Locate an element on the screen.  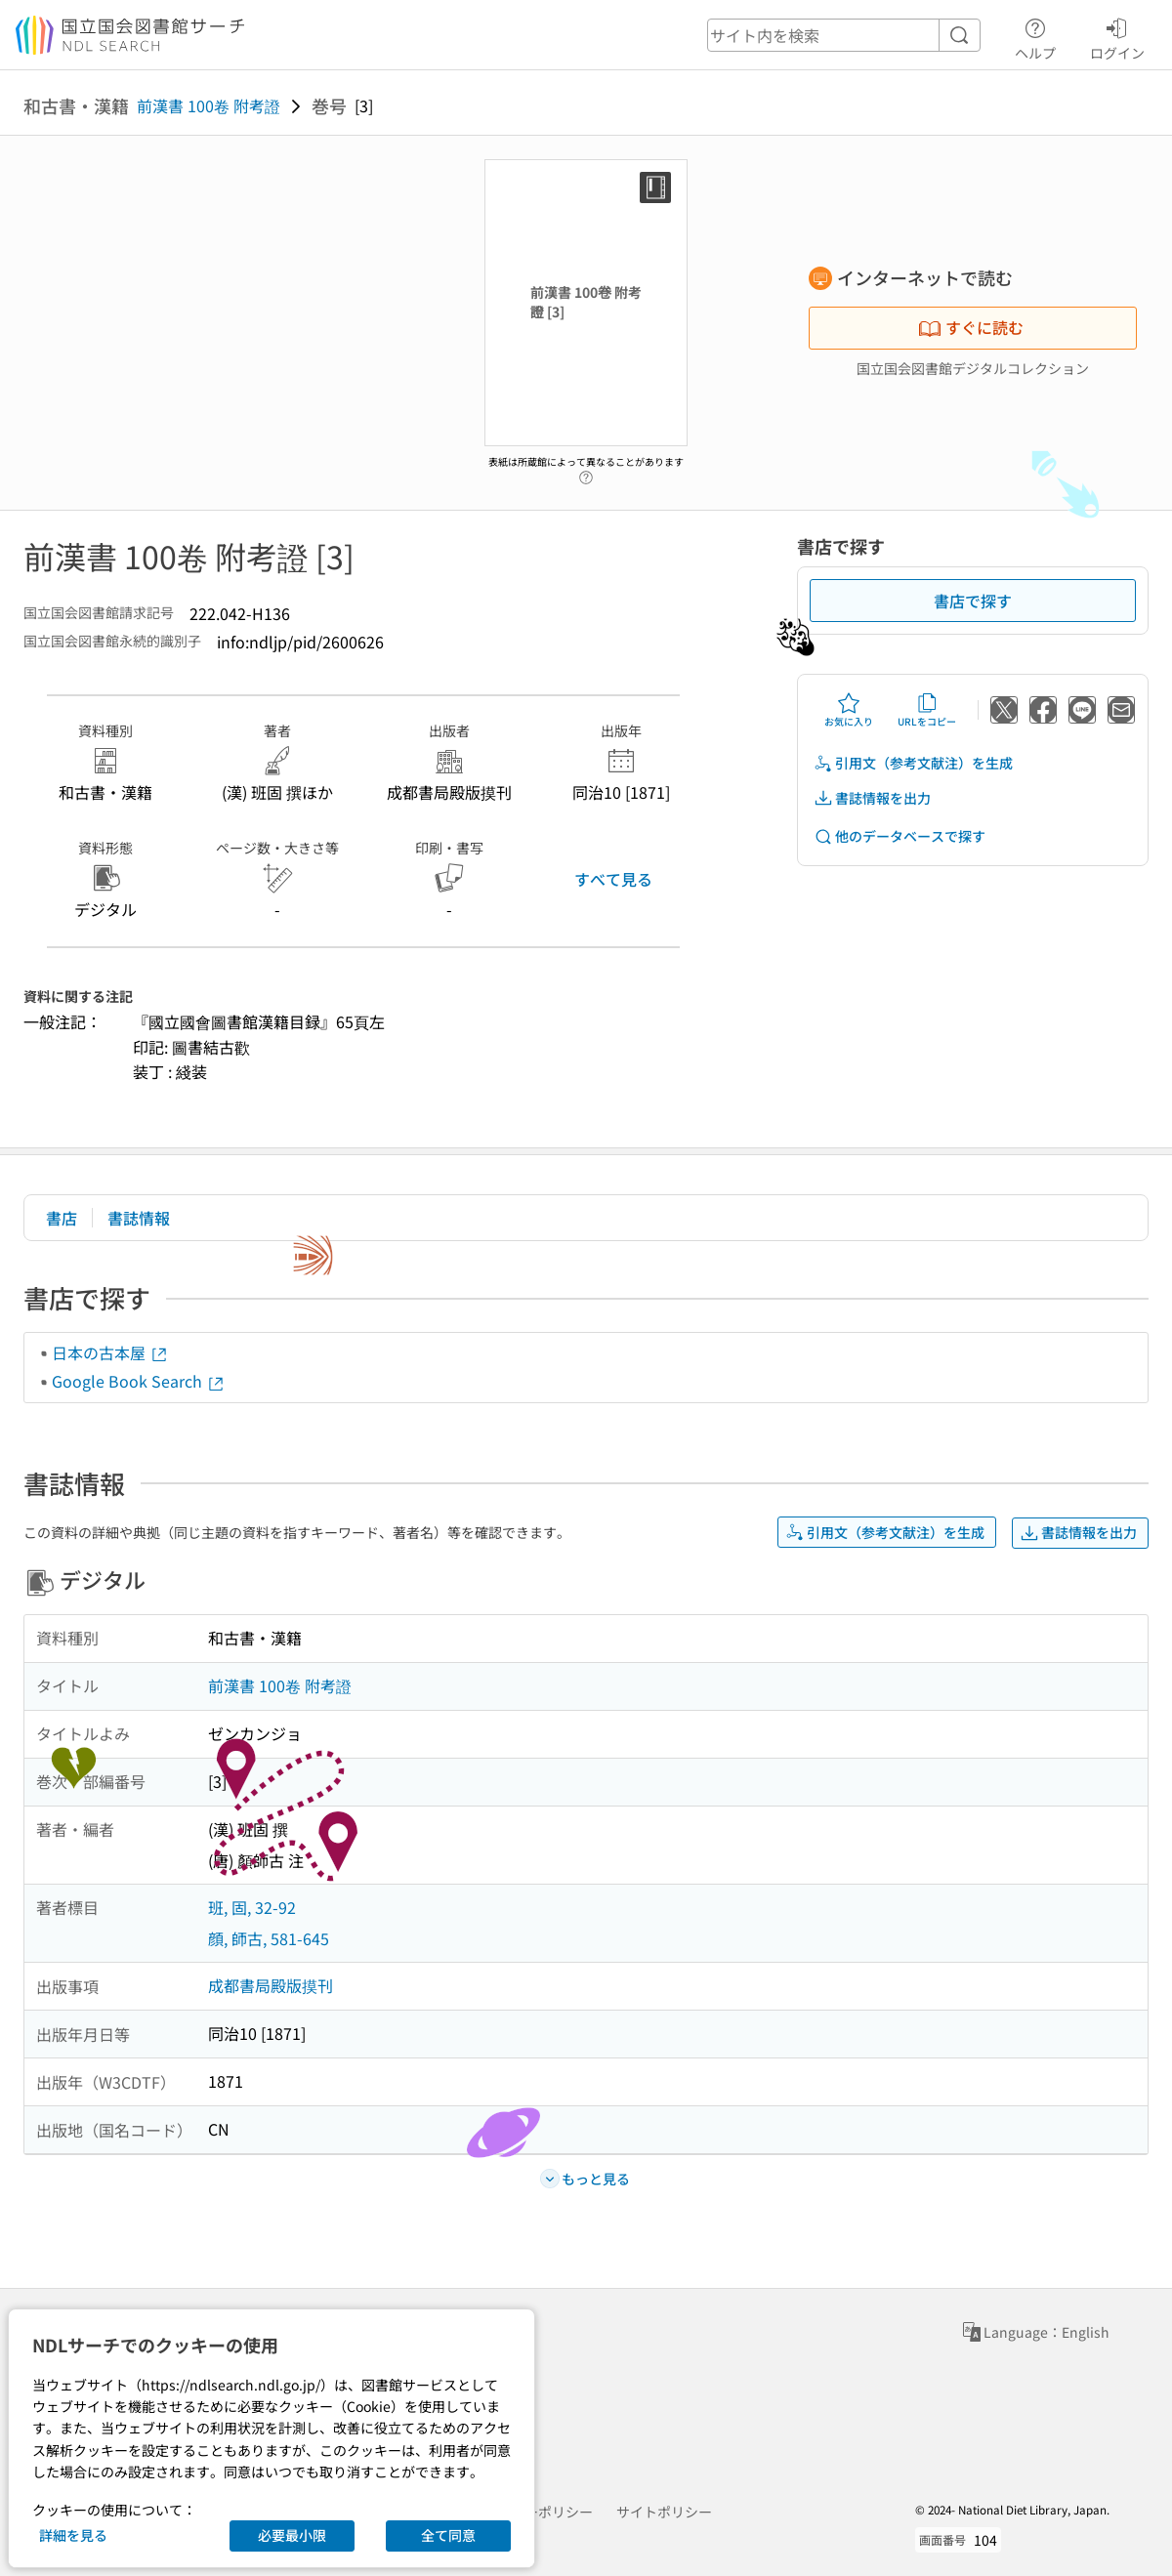
fire projectile or launch attack is located at coordinates (1066, 484).